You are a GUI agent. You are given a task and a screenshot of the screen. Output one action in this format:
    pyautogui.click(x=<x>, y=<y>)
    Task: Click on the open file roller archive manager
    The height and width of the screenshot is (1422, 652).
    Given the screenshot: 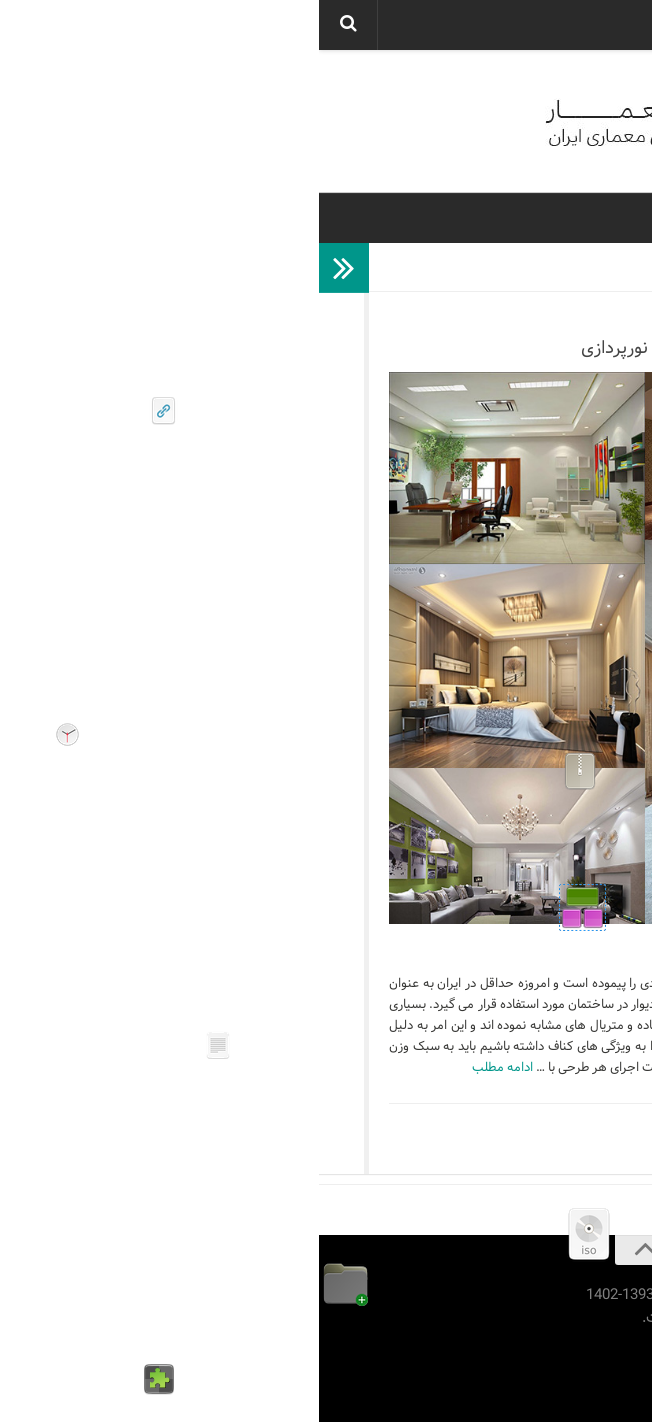 What is the action you would take?
    pyautogui.click(x=580, y=771)
    